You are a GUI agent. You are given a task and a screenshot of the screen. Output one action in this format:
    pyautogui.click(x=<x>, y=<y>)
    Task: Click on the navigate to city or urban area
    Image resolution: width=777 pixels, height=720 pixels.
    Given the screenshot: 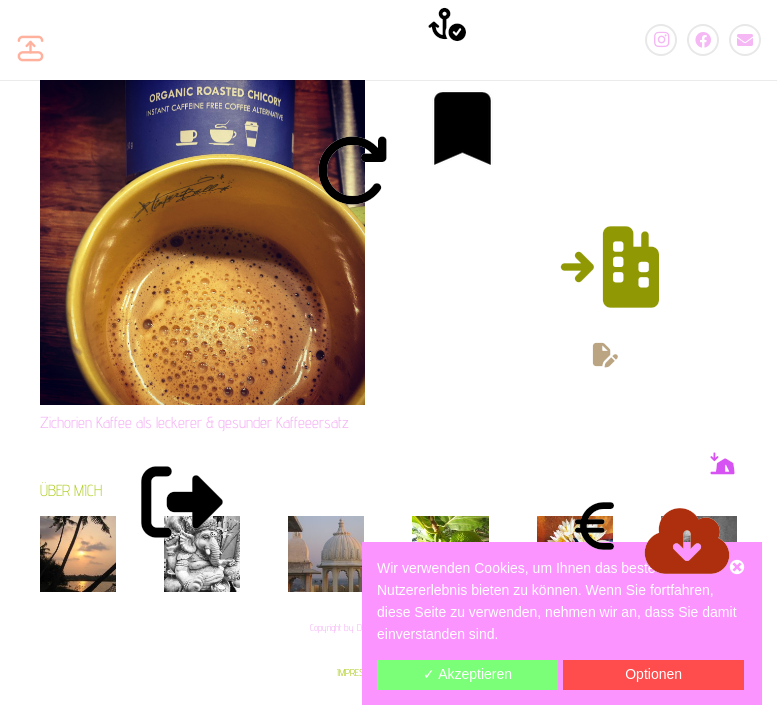 What is the action you would take?
    pyautogui.click(x=608, y=267)
    